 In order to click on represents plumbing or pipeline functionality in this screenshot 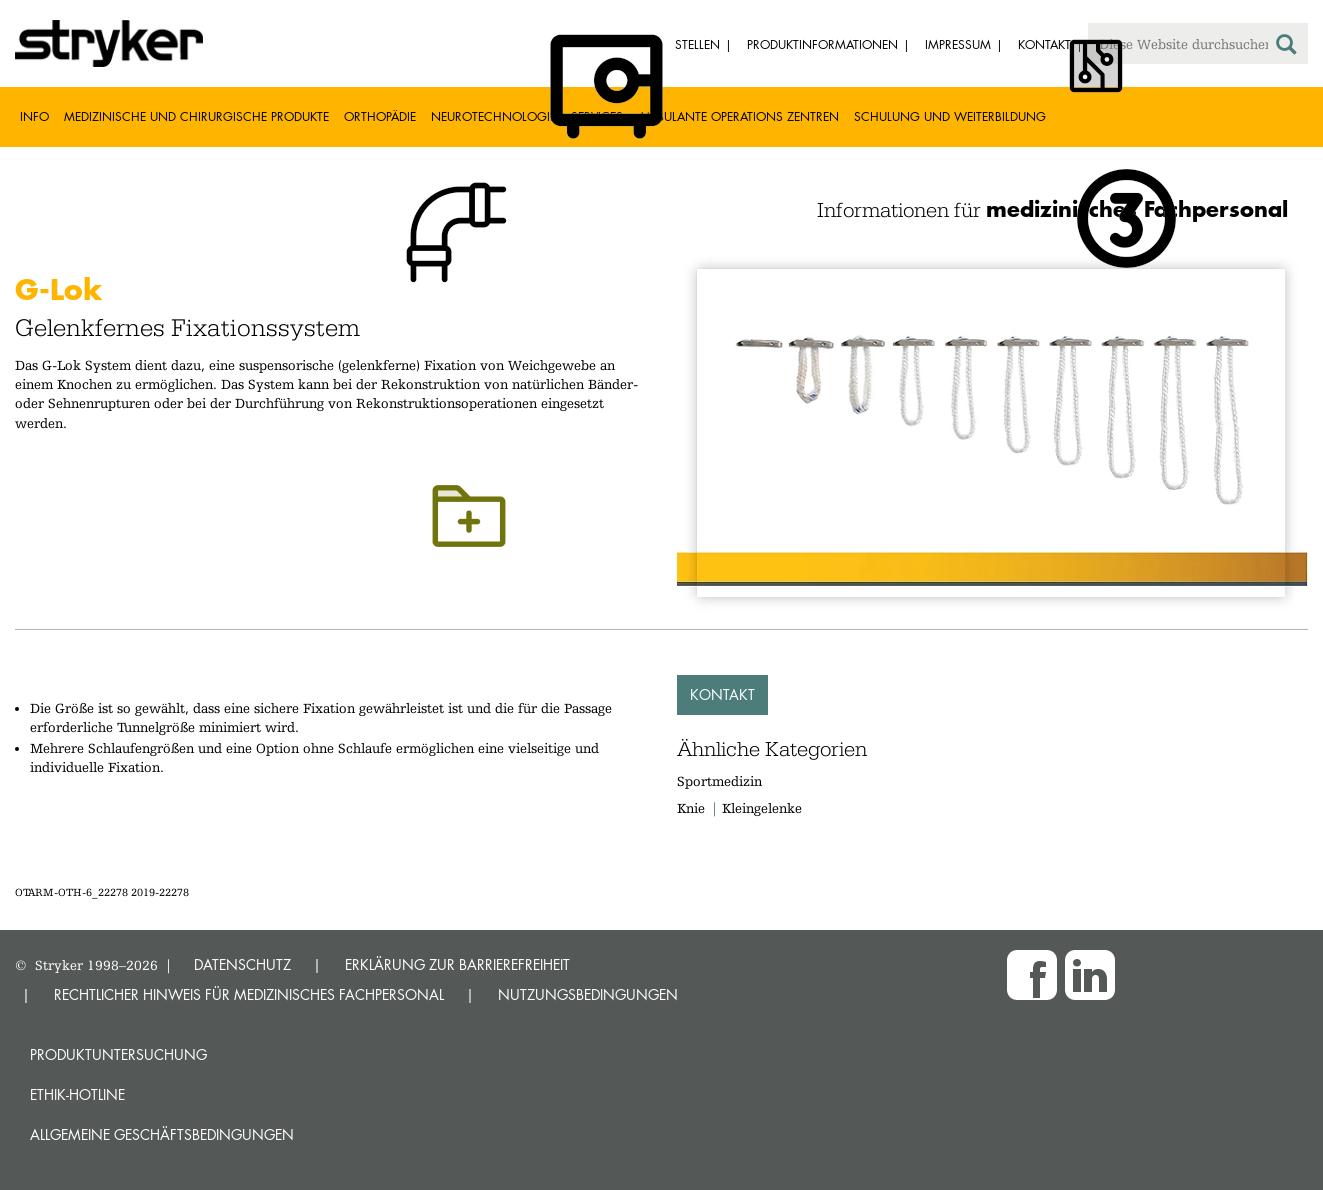, I will do `click(452, 228)`.